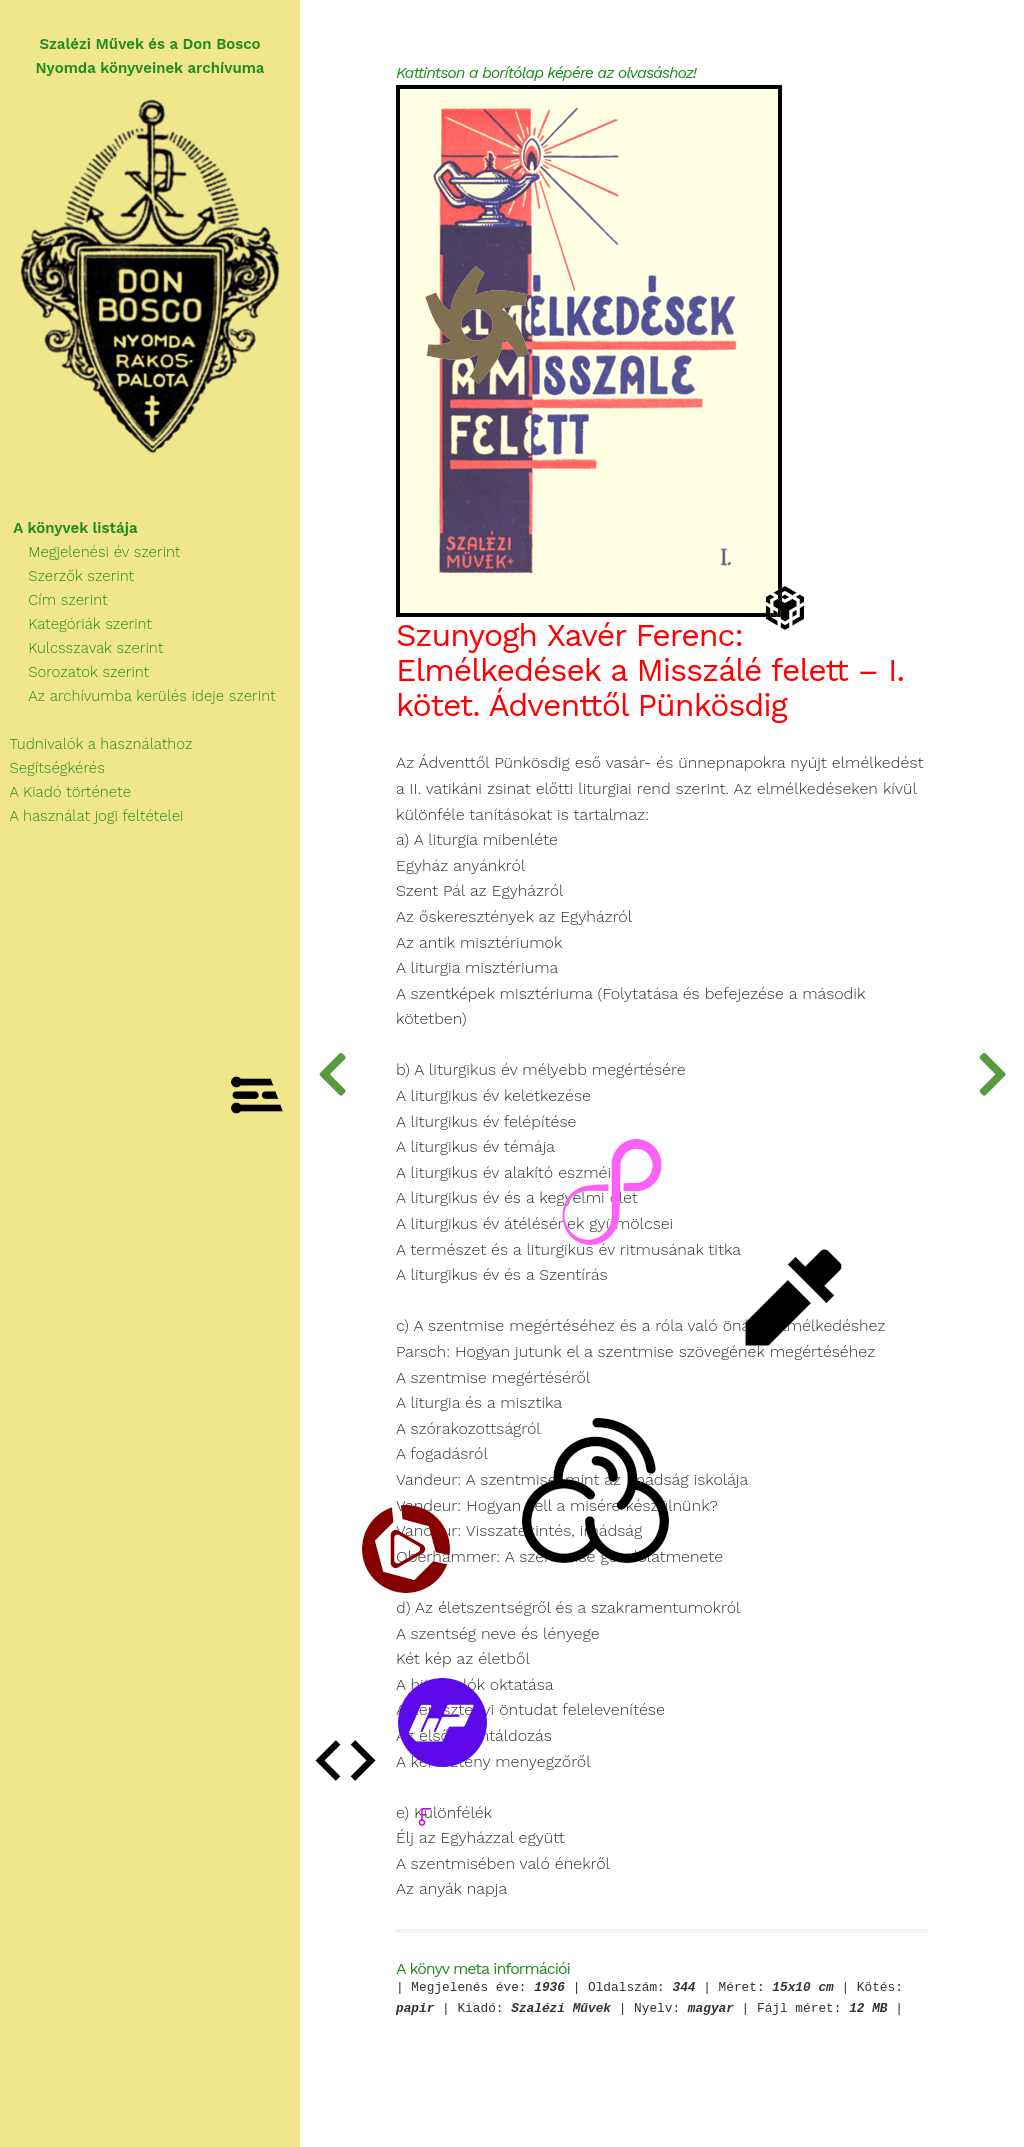 The height and width of the screenshot is (2147, 1024). Describe the element at coordinates (612, 1192) in the screenshot. I see `persistent systems company logo` at that location.